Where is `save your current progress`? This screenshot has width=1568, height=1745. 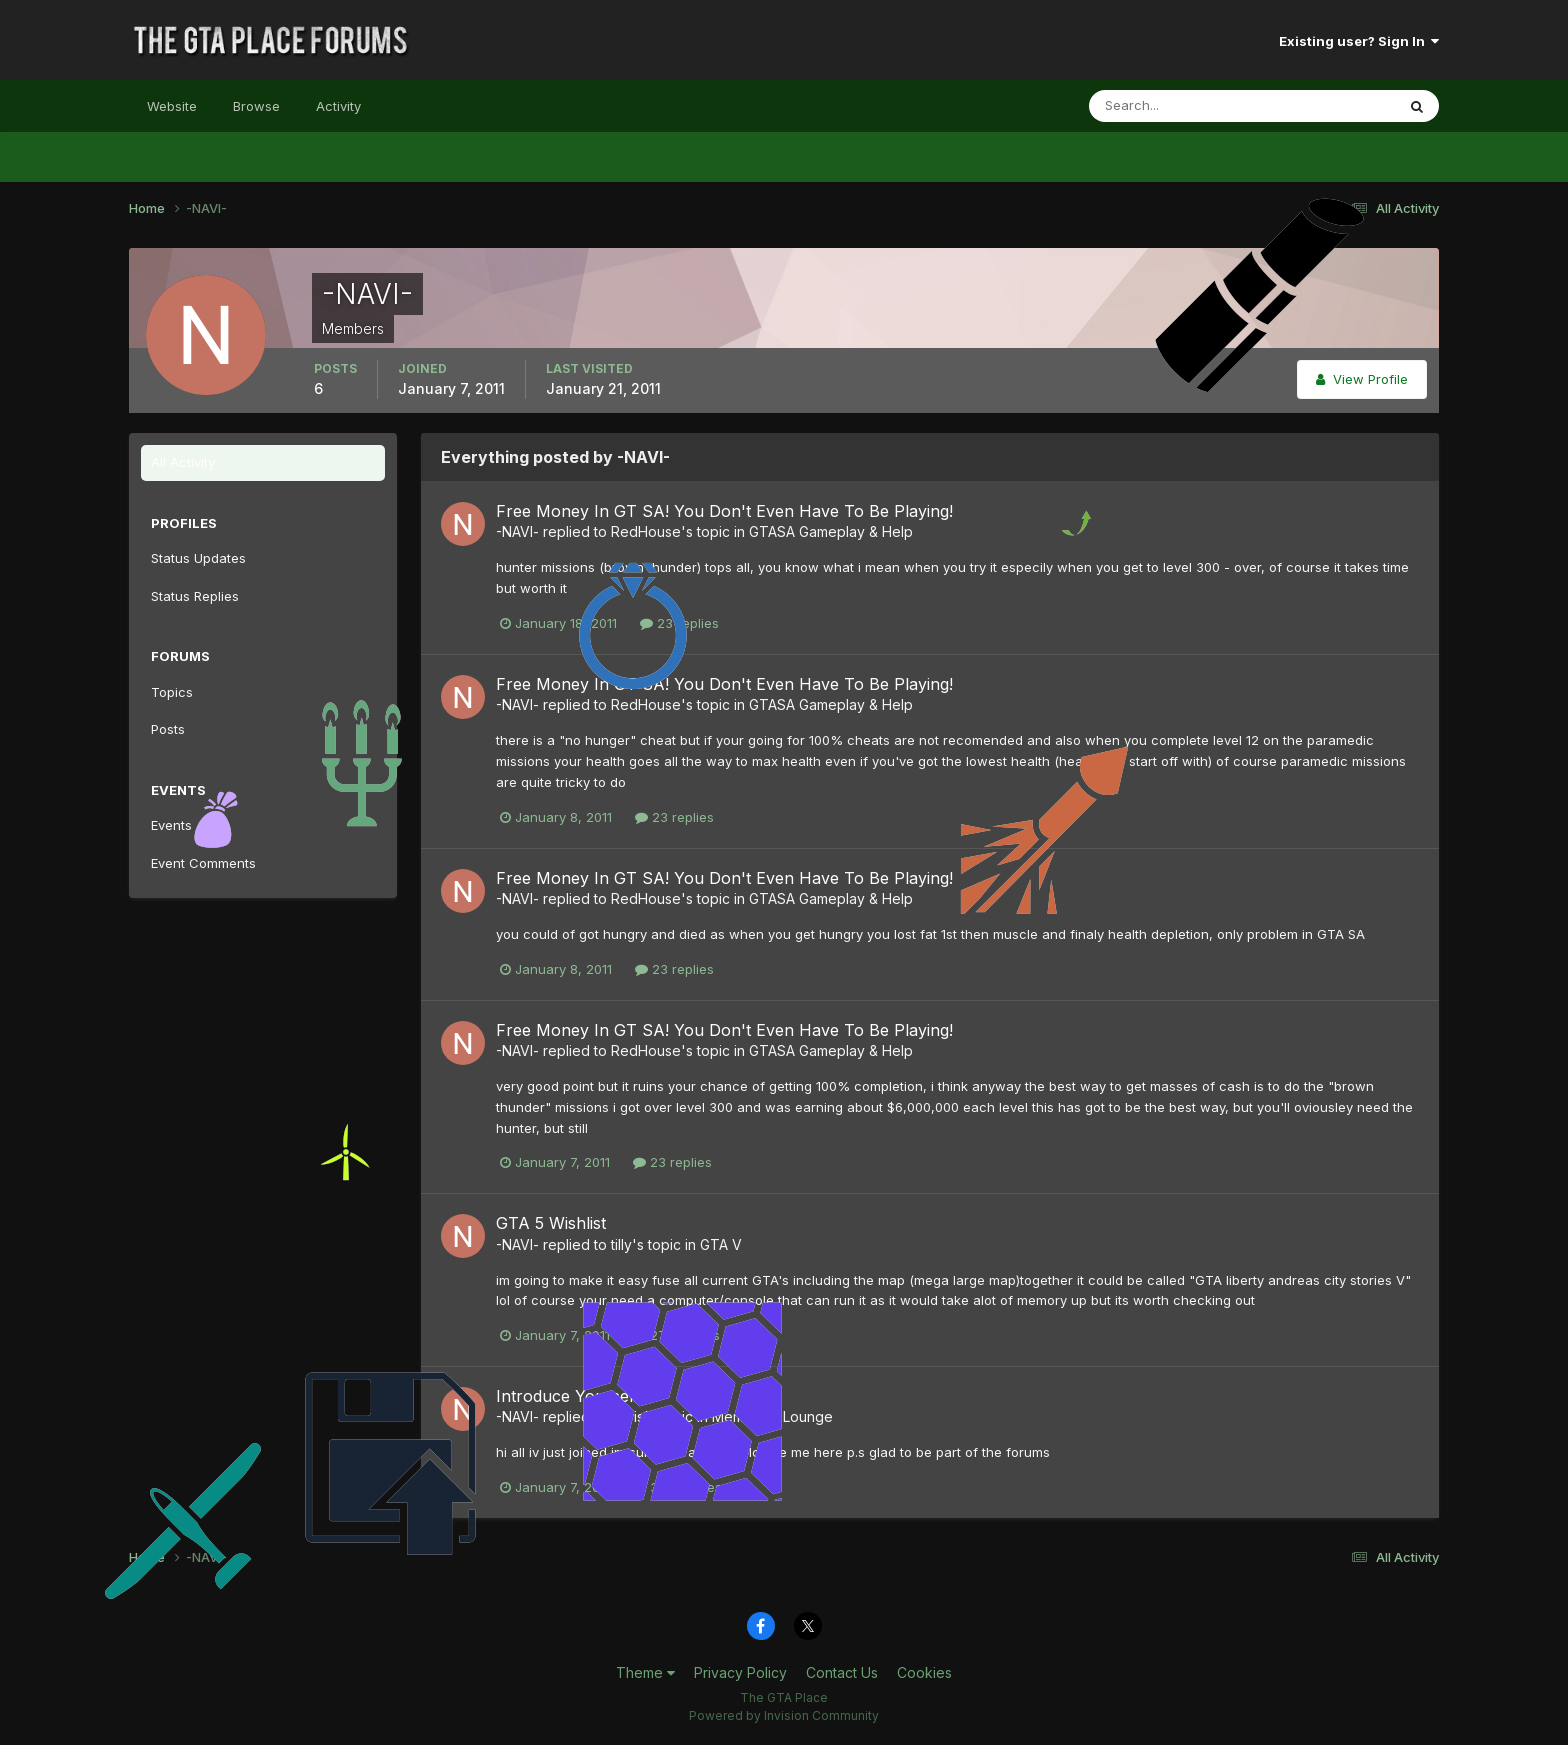 save your current progress is located at coordinates (390, 1457).